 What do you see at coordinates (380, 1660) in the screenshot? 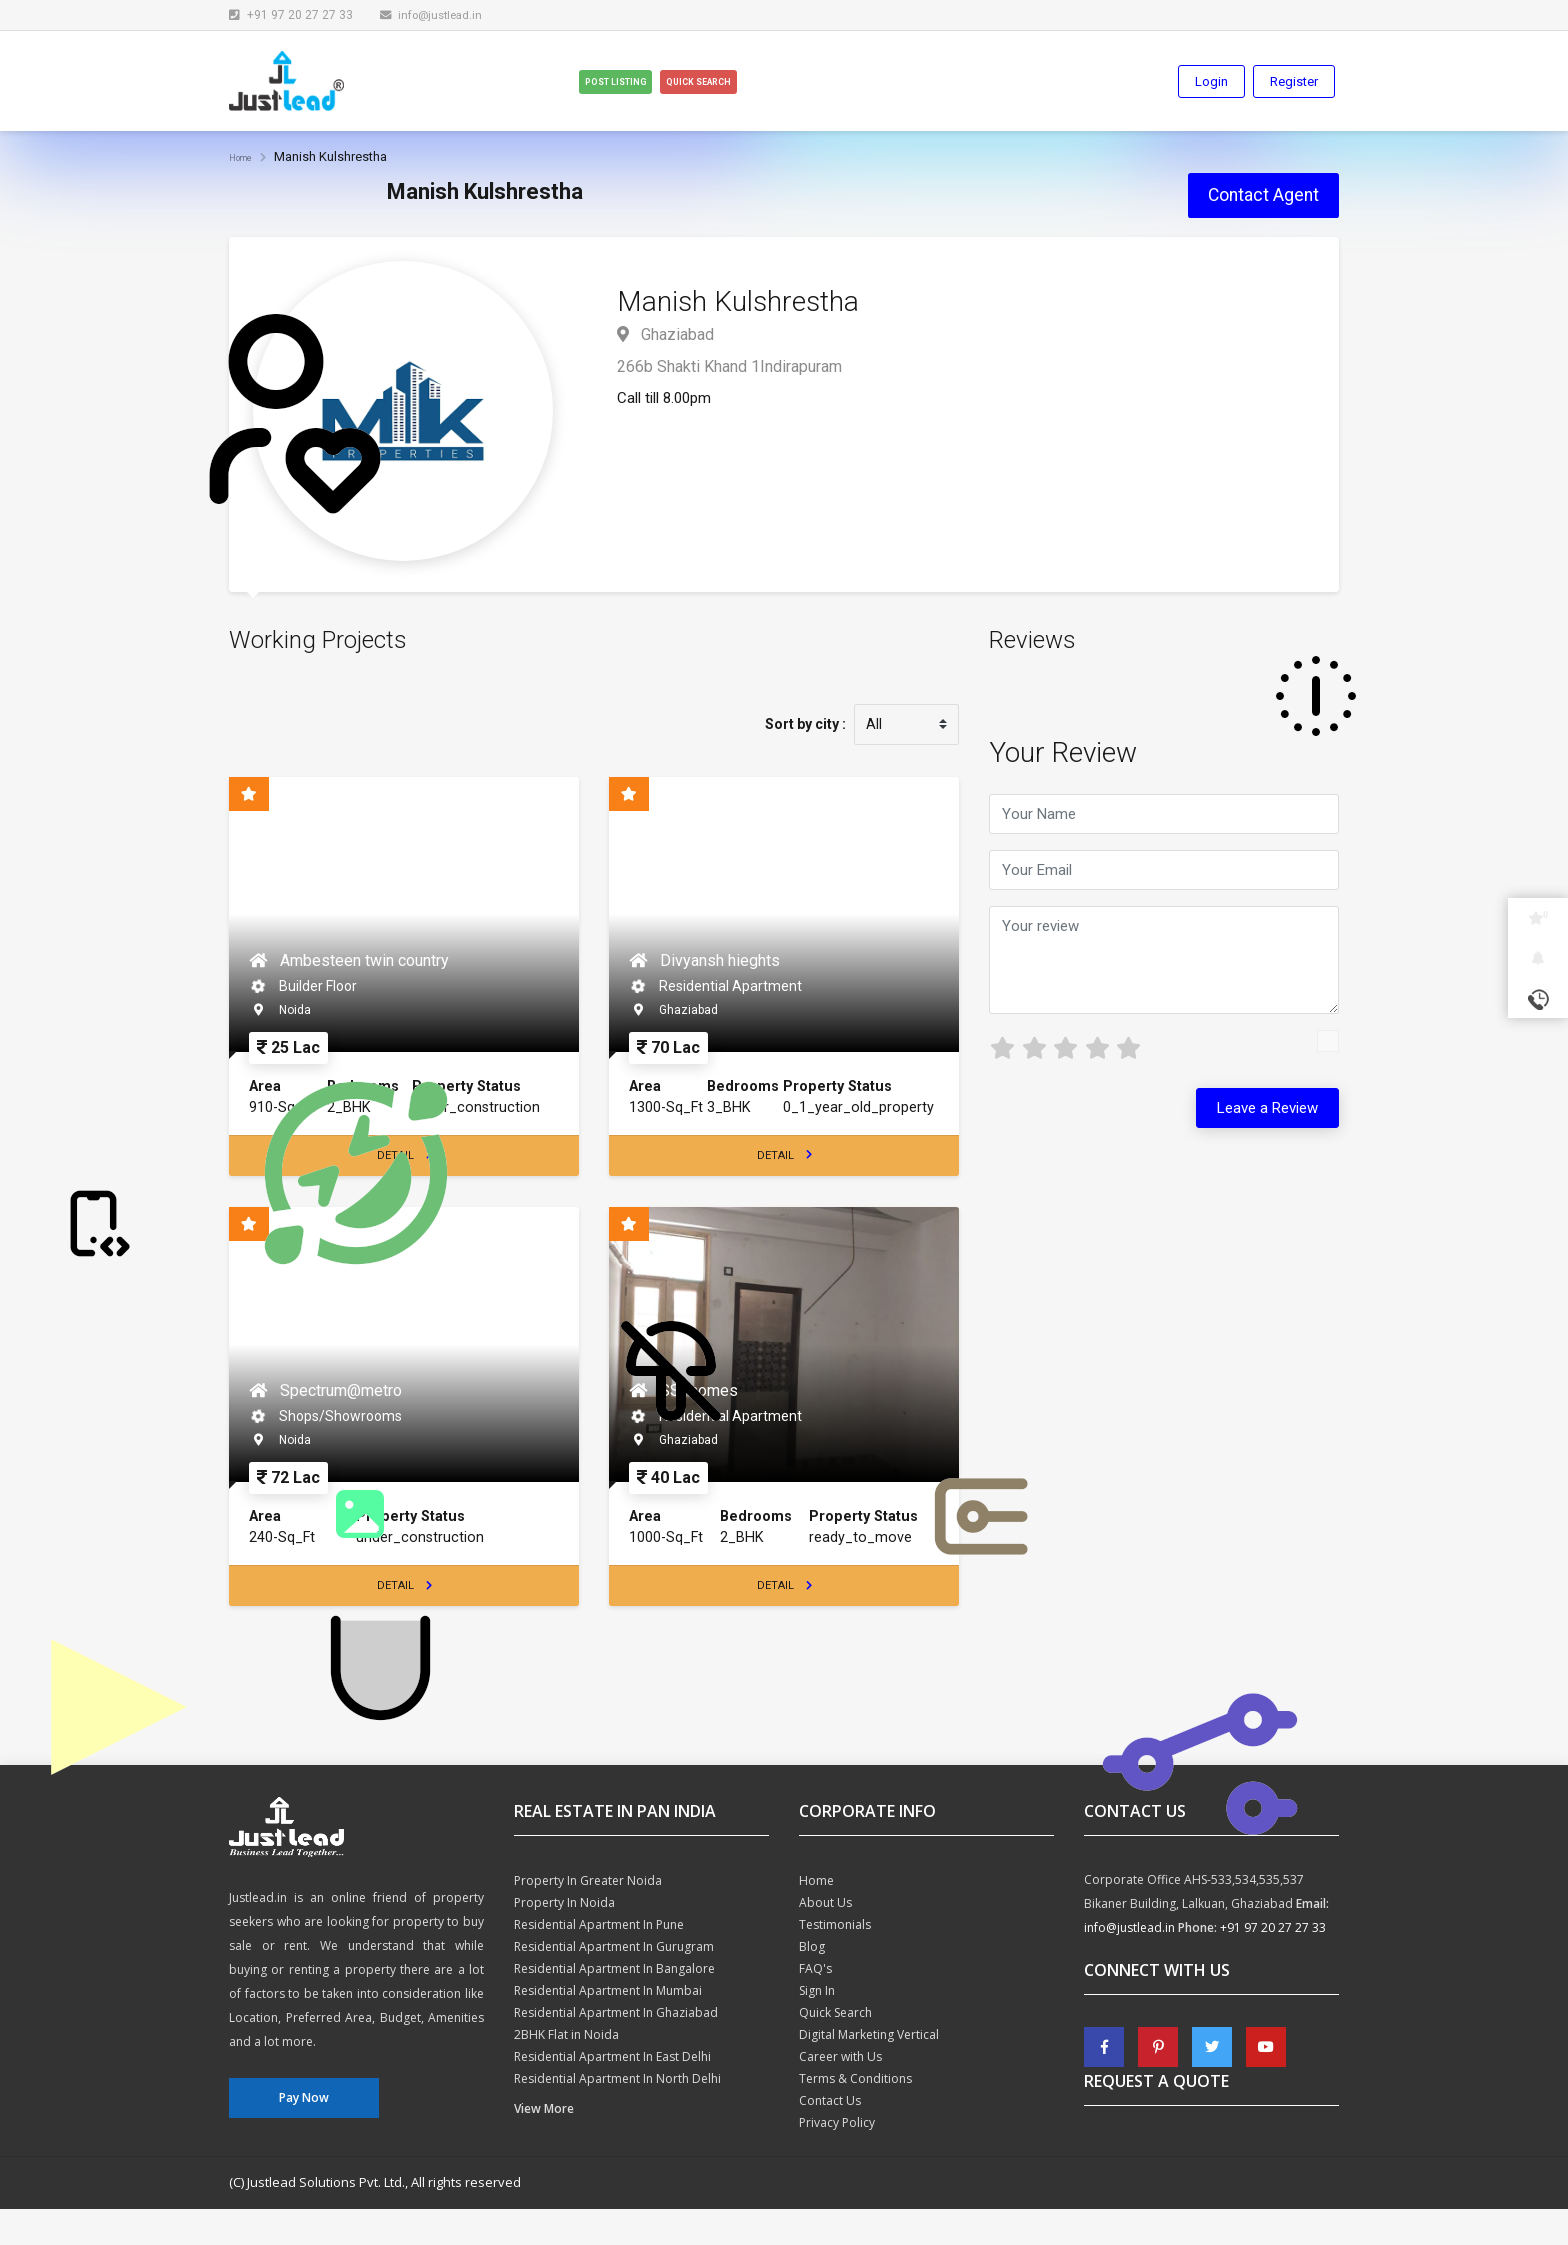
I see `combine or merge selected shapes` at bounding box center [380, 1660].